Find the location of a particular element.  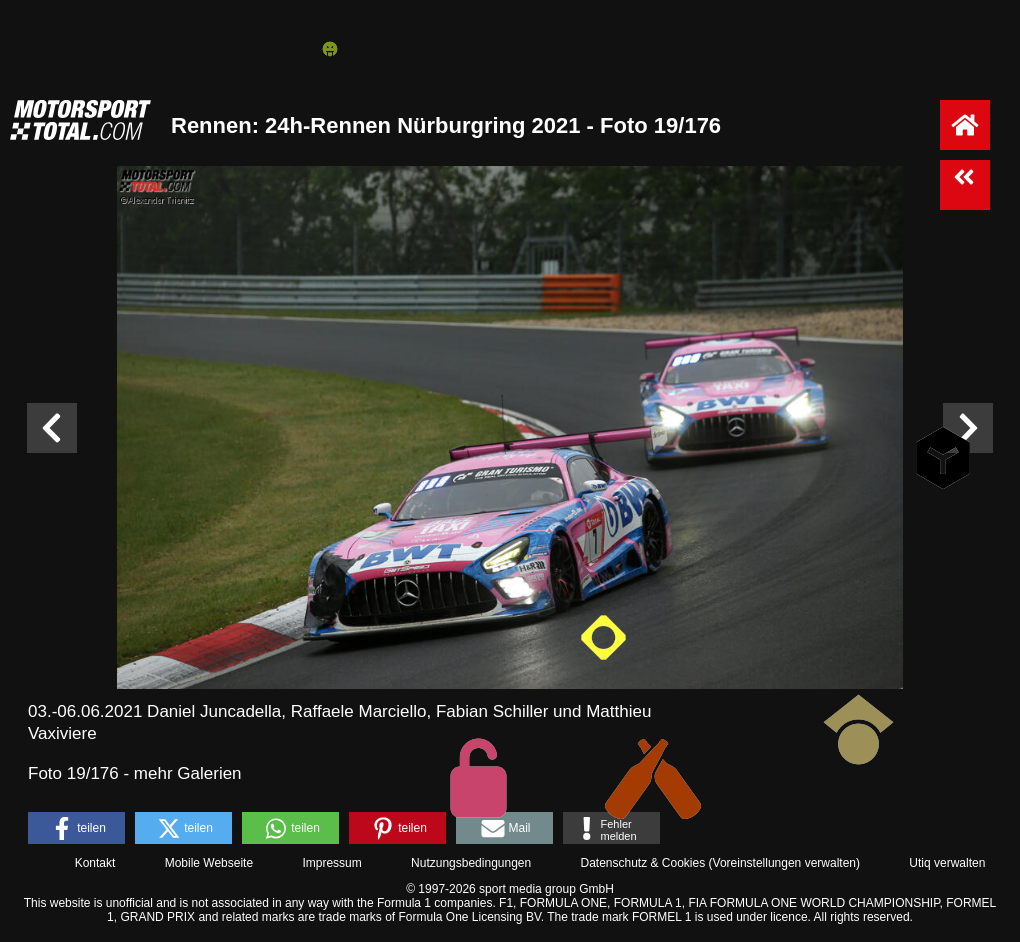

cloudsmith logo is located at coordinates (603, 637).